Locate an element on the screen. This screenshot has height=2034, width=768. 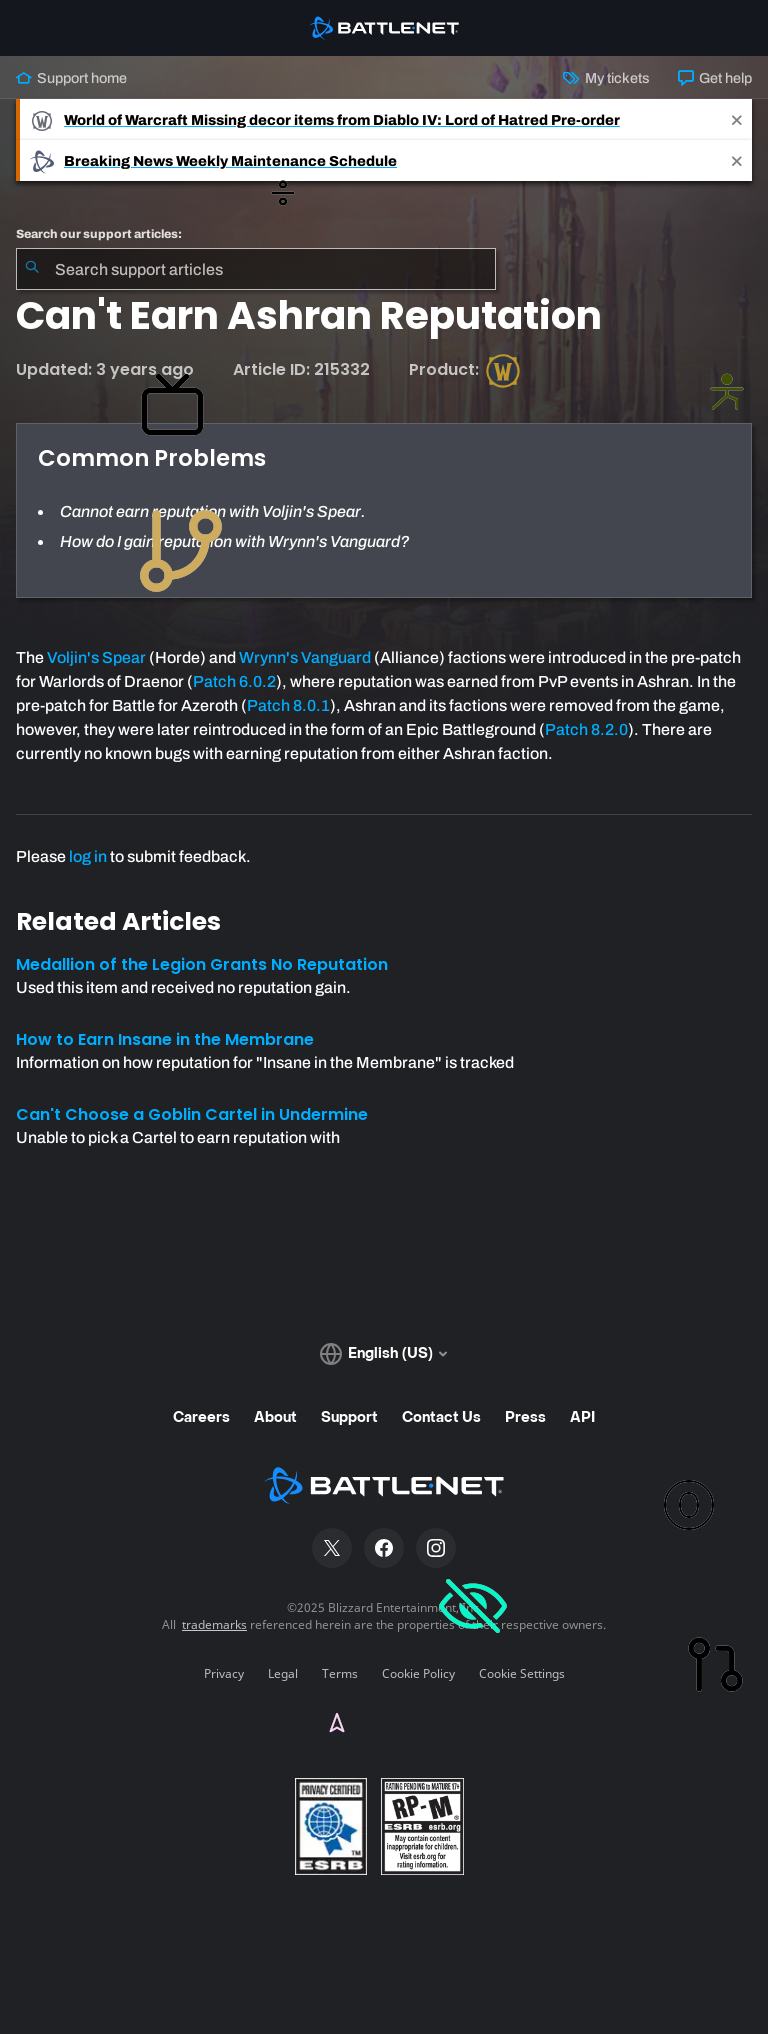
hide password or sensitive content is located at coordinates (473, 1606).